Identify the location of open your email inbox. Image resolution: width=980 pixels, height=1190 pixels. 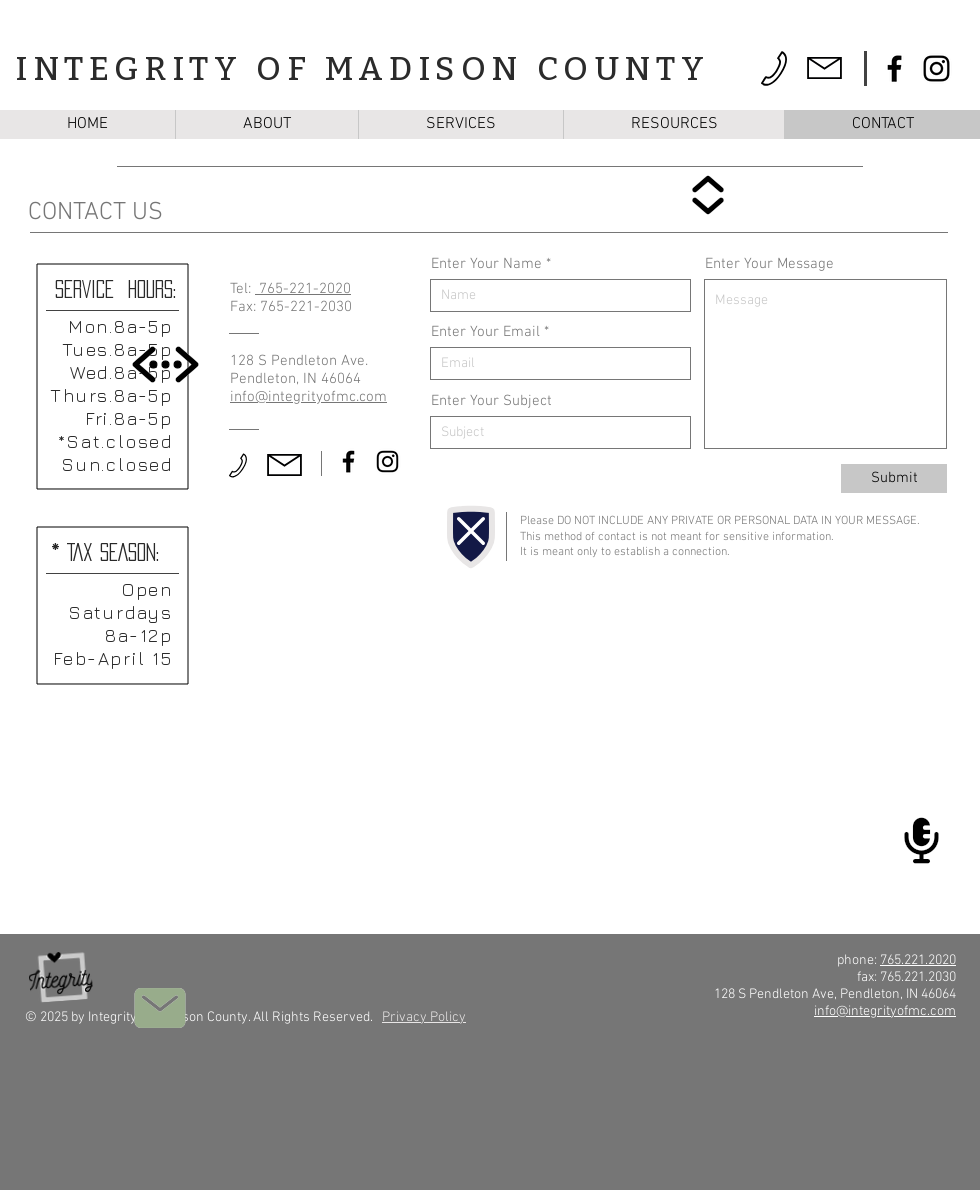
(160, 1008).